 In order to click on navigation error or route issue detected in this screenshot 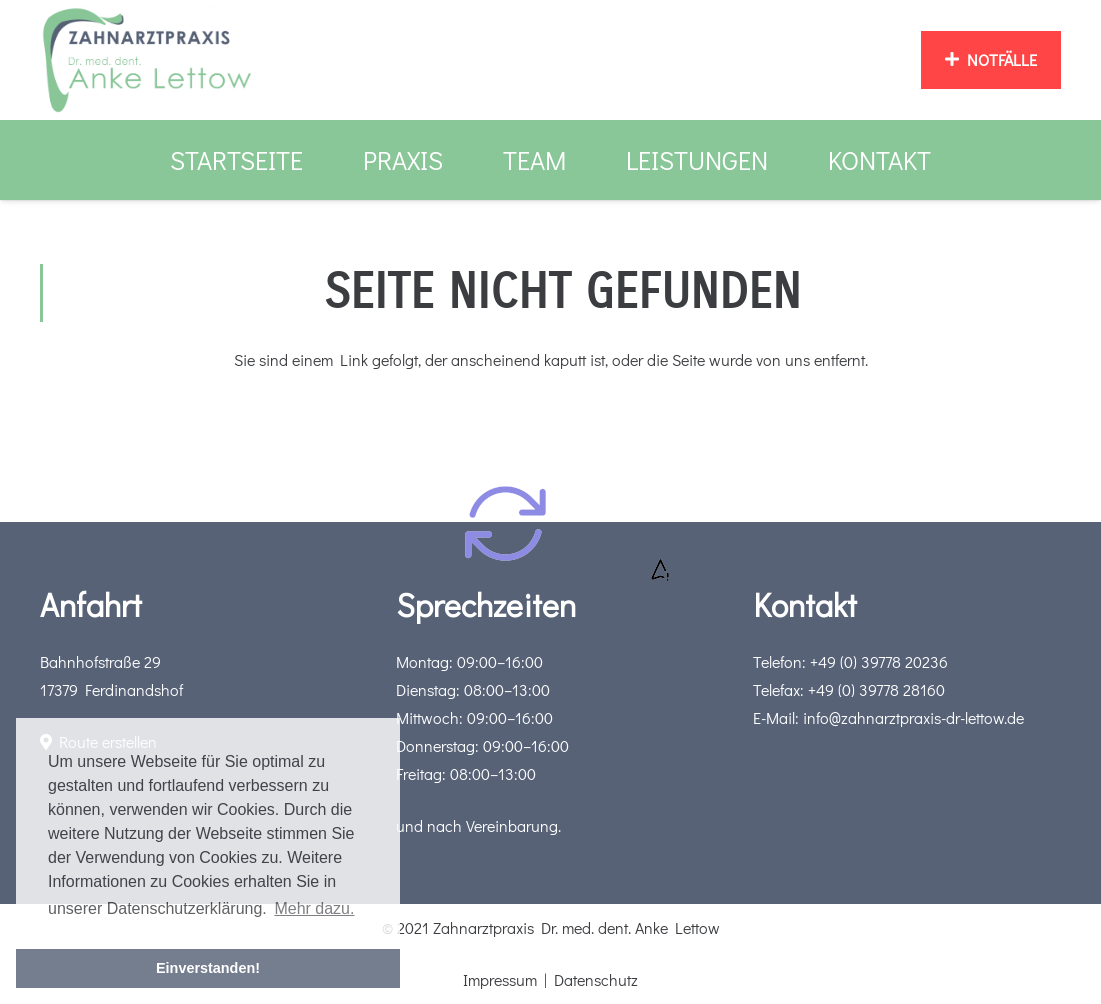, I will do `click(660, 569)`.